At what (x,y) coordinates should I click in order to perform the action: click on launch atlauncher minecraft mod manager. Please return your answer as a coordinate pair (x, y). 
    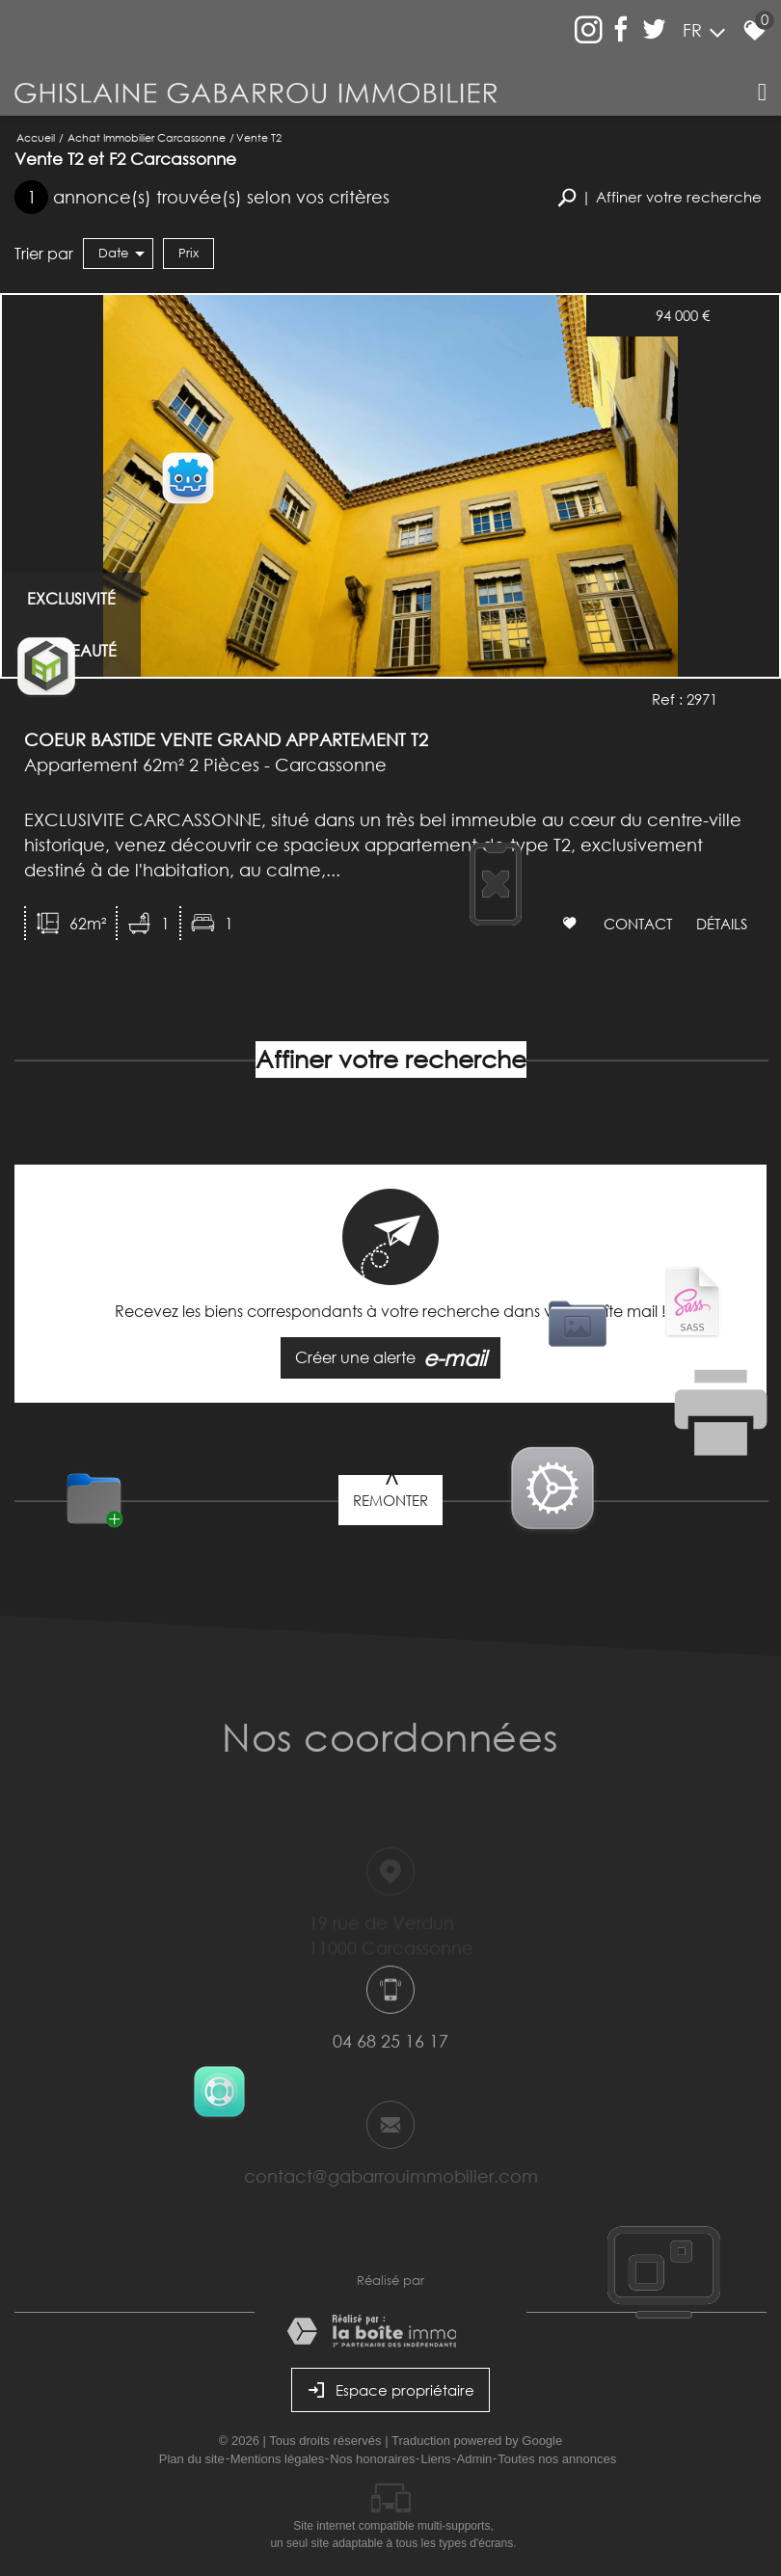
    Looking at the image, I should click on (46, 666).